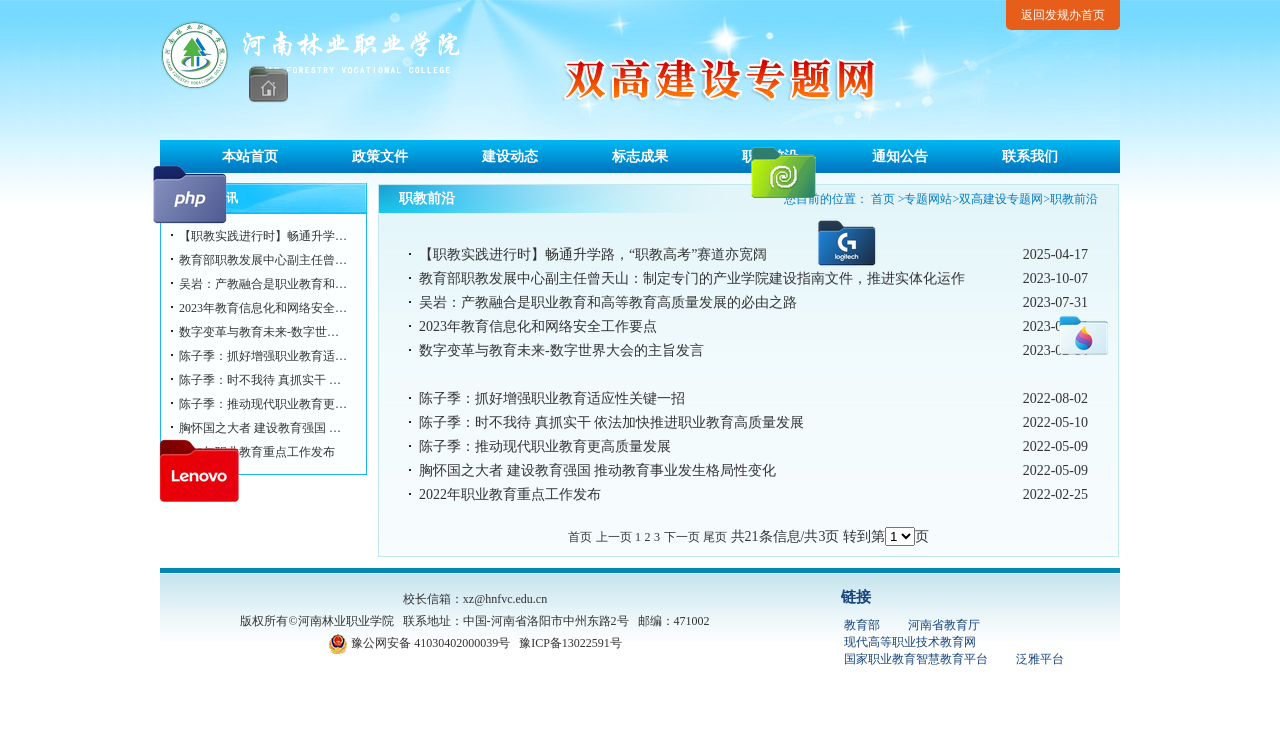 The height and width of the screenshot is (738, 1280). What do you see at coordinates (268, 83) in the screenshot?
I see `access your home folder` at bounding box center [268, 83].